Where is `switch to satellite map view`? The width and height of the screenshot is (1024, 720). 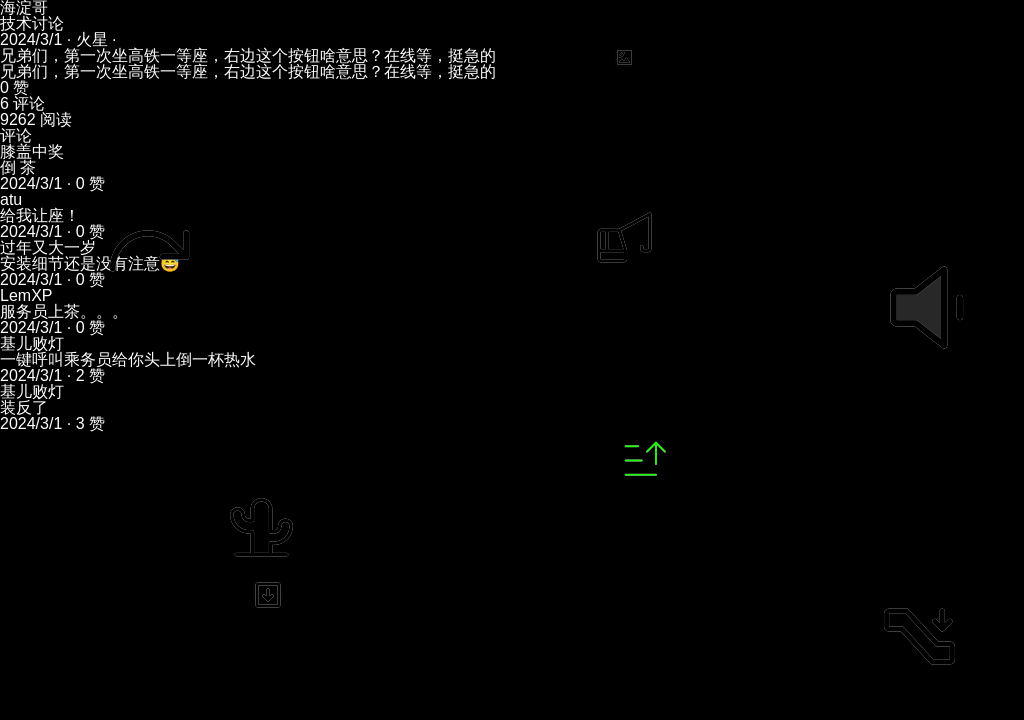 switch to satellite map view is located at coordinates (624, 57).